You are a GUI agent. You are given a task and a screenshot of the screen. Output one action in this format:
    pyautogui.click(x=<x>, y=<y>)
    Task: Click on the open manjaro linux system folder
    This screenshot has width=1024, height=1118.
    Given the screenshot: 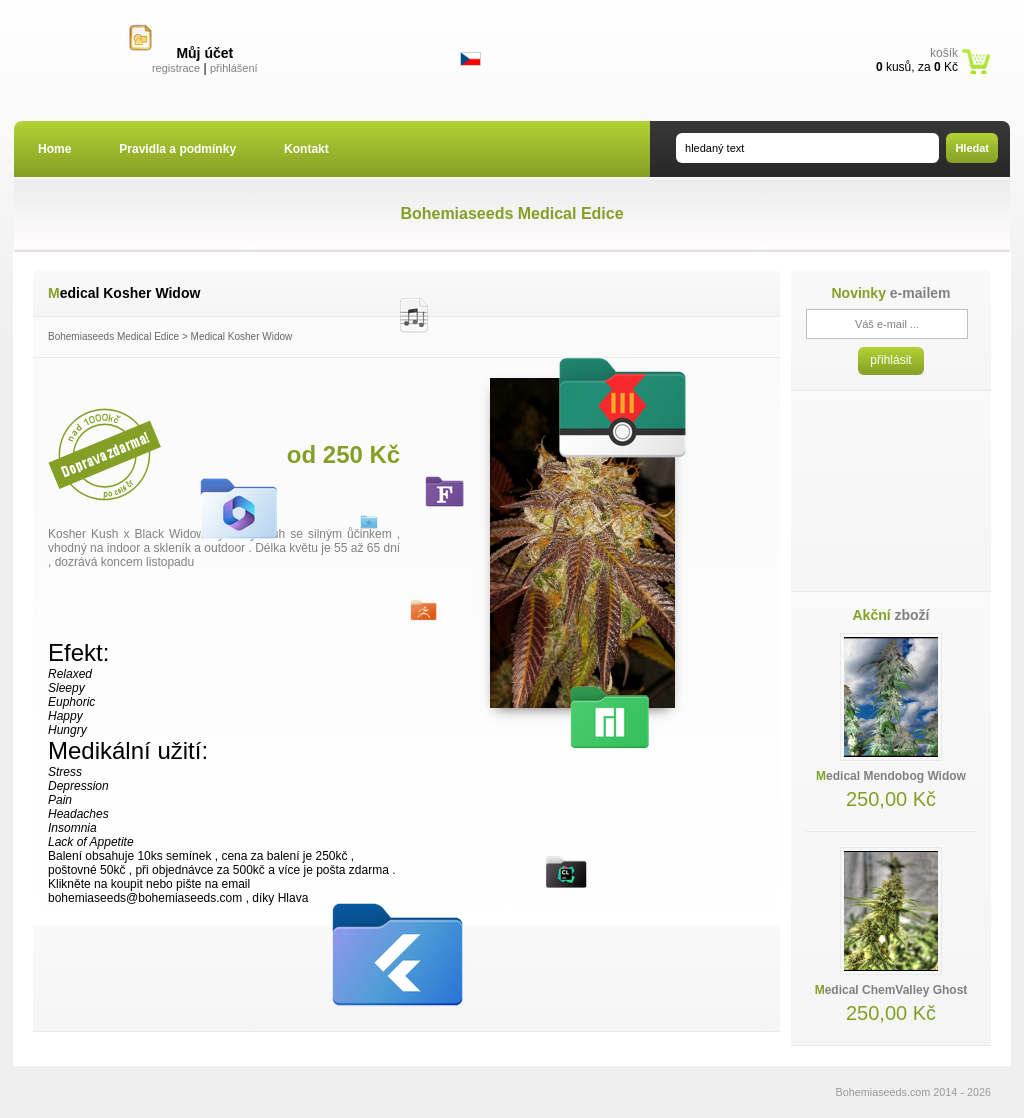 What is the action you would take?
    pyautogui.click(x=609, y=719)
    